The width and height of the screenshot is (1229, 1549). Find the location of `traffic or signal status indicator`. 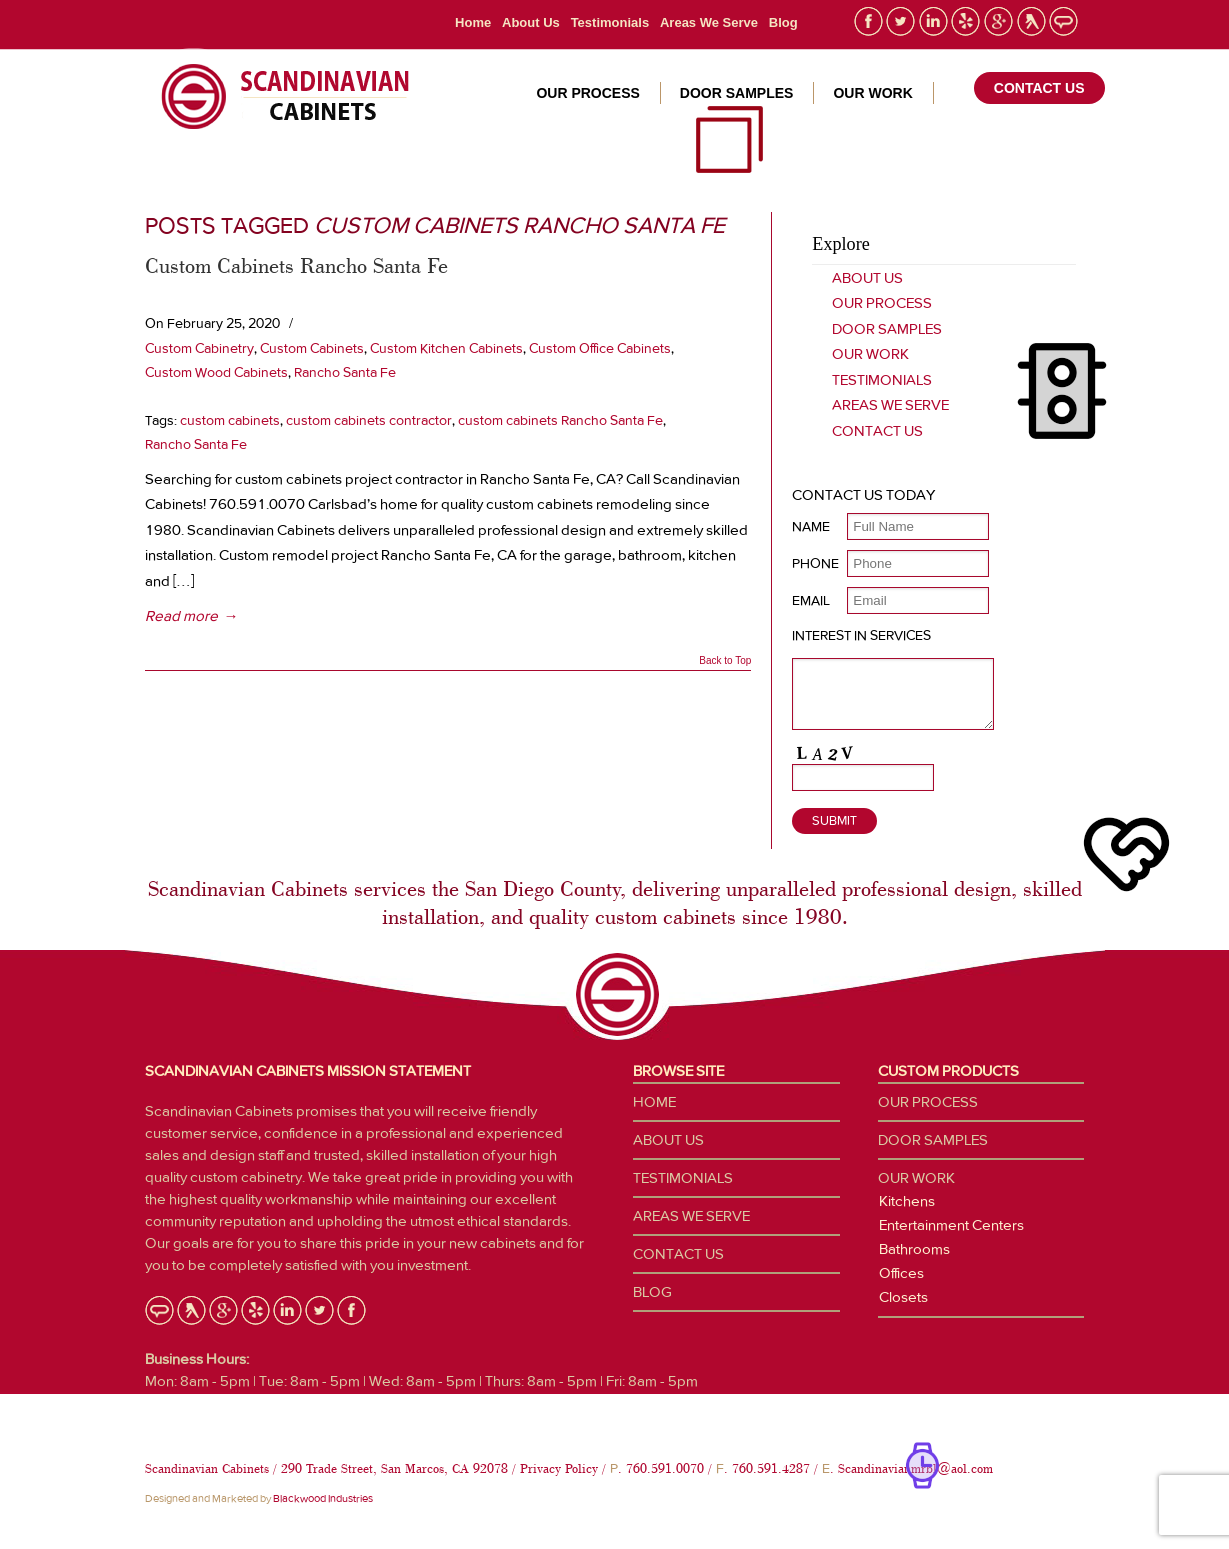

traffic or signal status indicator is located at coordinates (1062, 391).